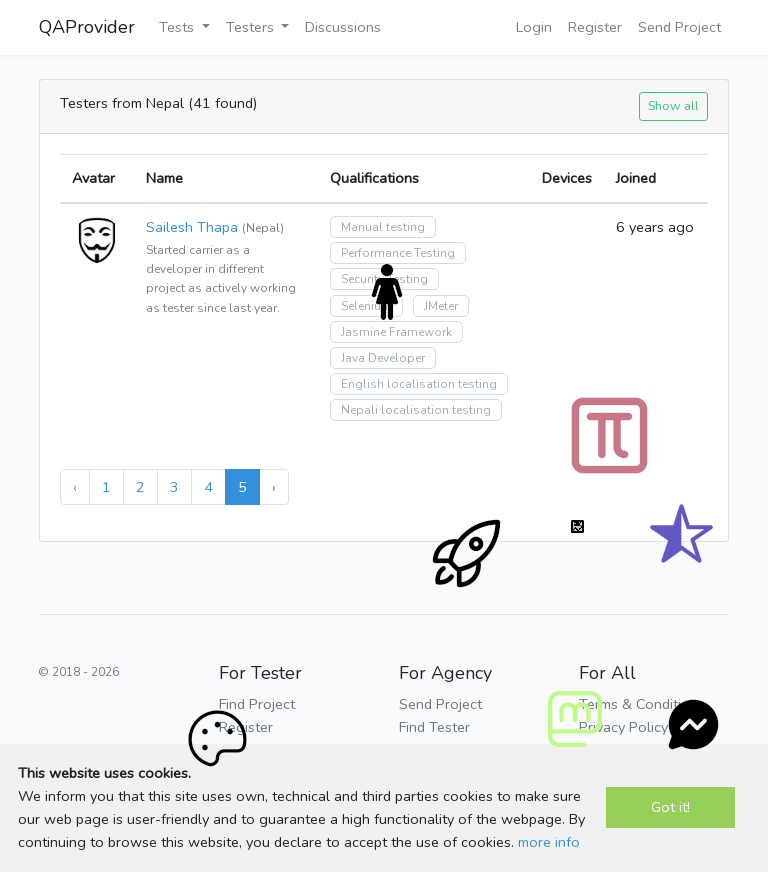 Image resolution: width=768 pixels, height=872 pixels. What do you see at coordinates (217, 739) in the screenshot?
I see `access color or theme settings` at bounding box center [217, 739].